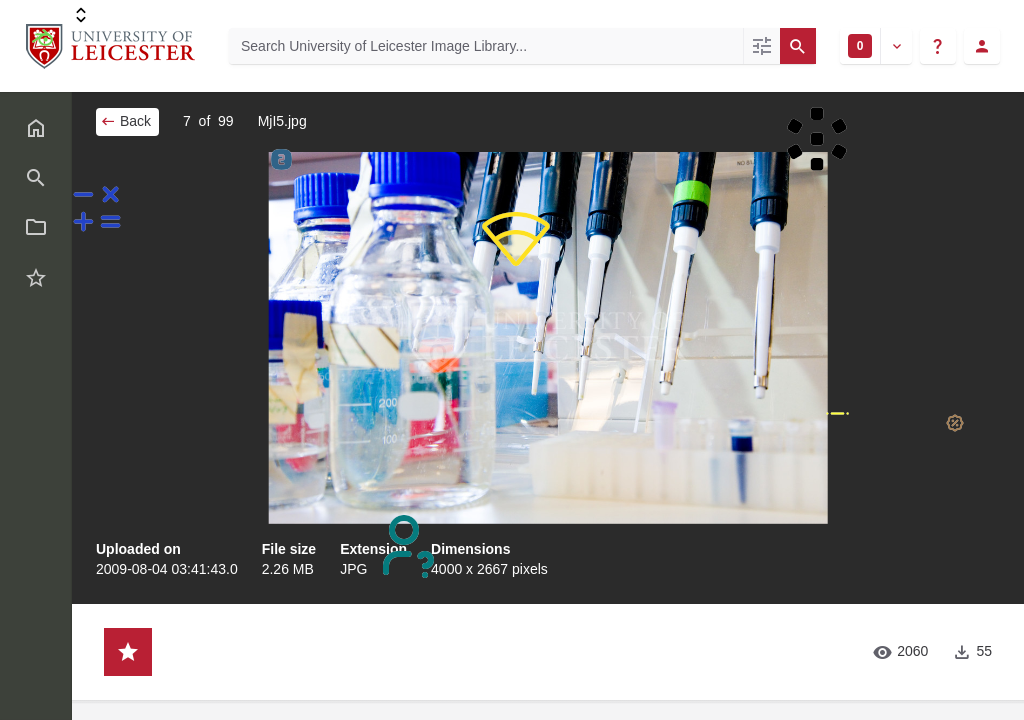  Describe the element at coordinates (404, 545) in the screenshot. I see `unknown or unidentified user` at that location.